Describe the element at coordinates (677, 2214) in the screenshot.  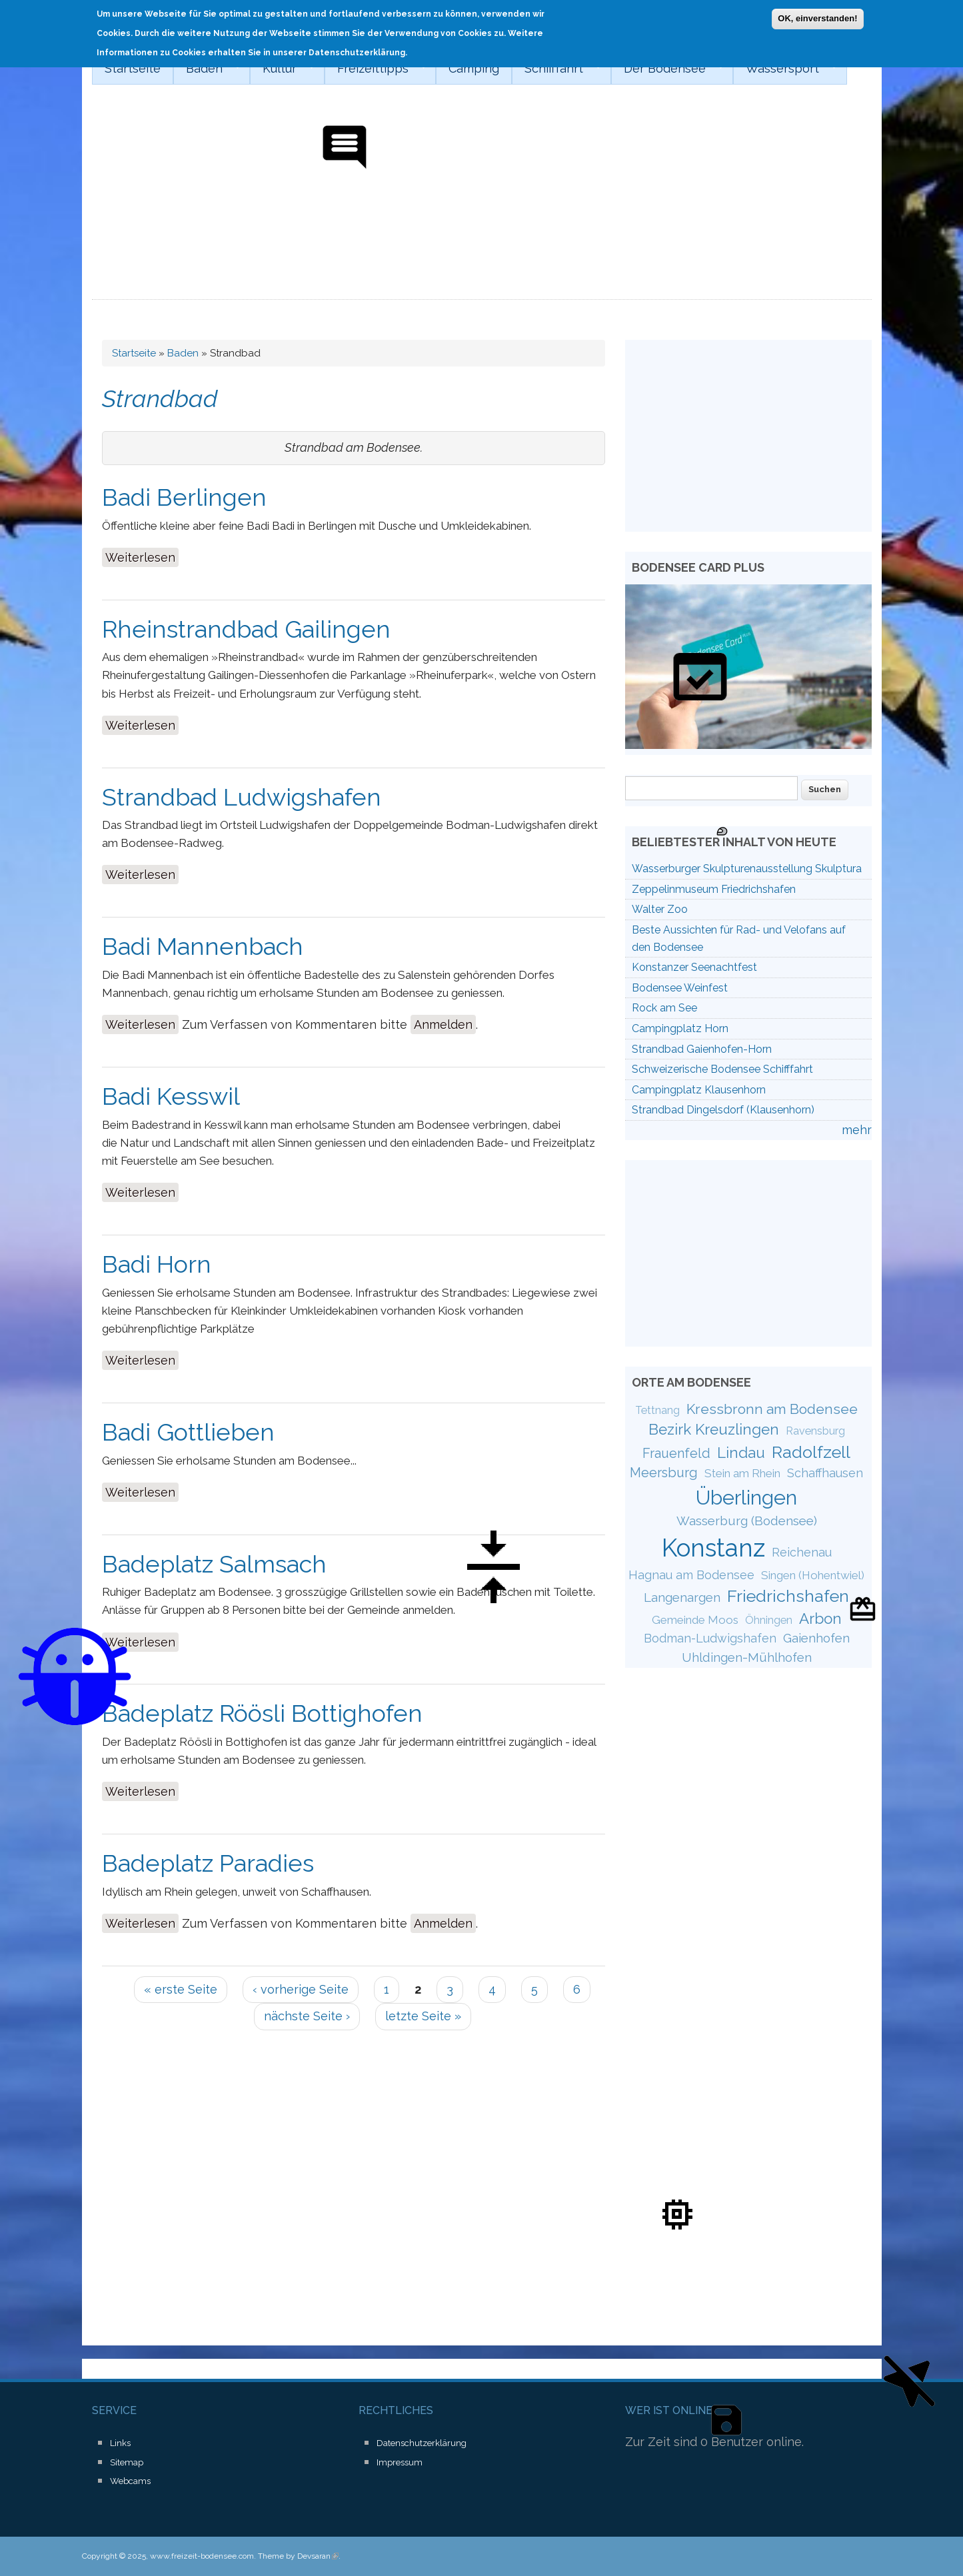
I see `view device memory or RAM usage` at that location.